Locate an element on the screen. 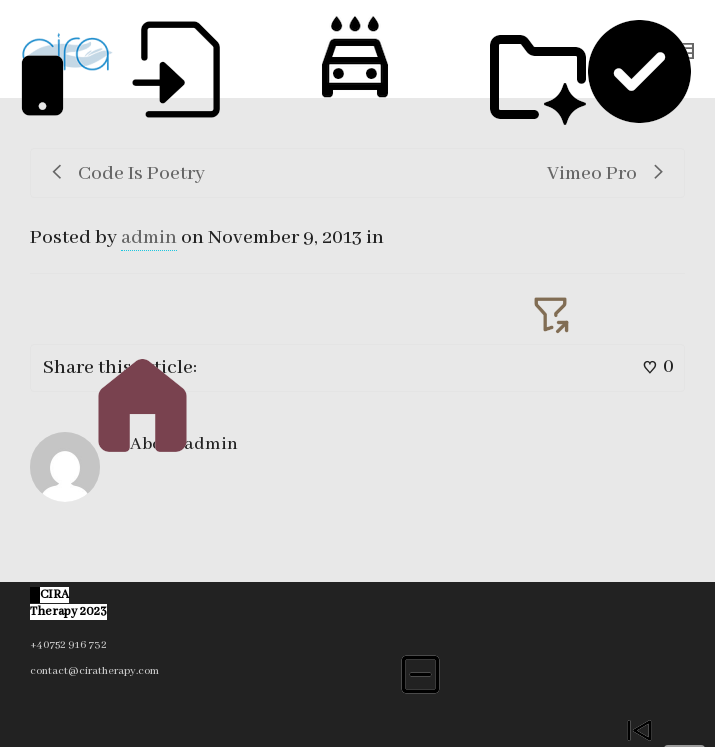 This screenshot has width=715, height=747. share current filter settings is located at coordinates (550, 313).